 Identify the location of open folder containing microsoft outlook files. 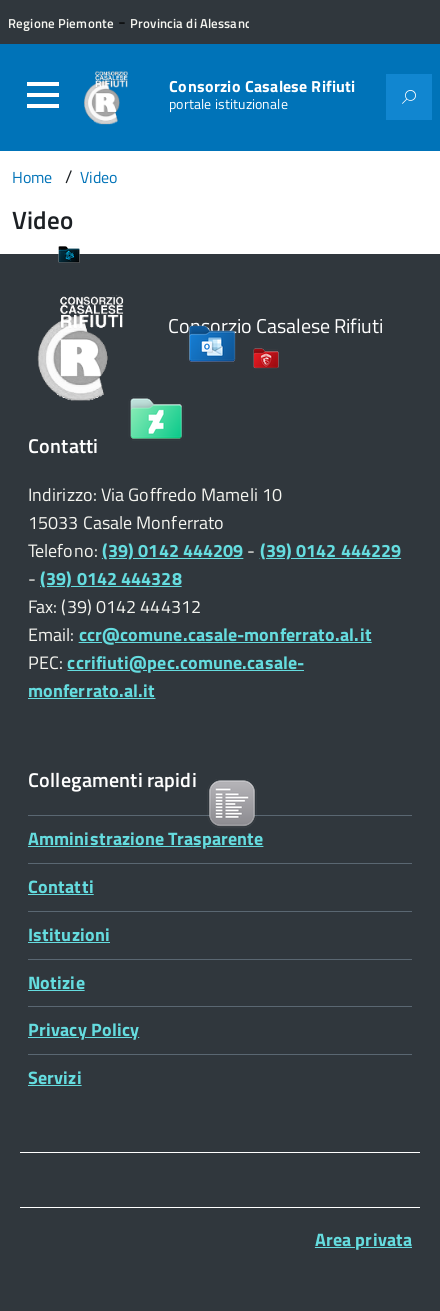
(212, 345).